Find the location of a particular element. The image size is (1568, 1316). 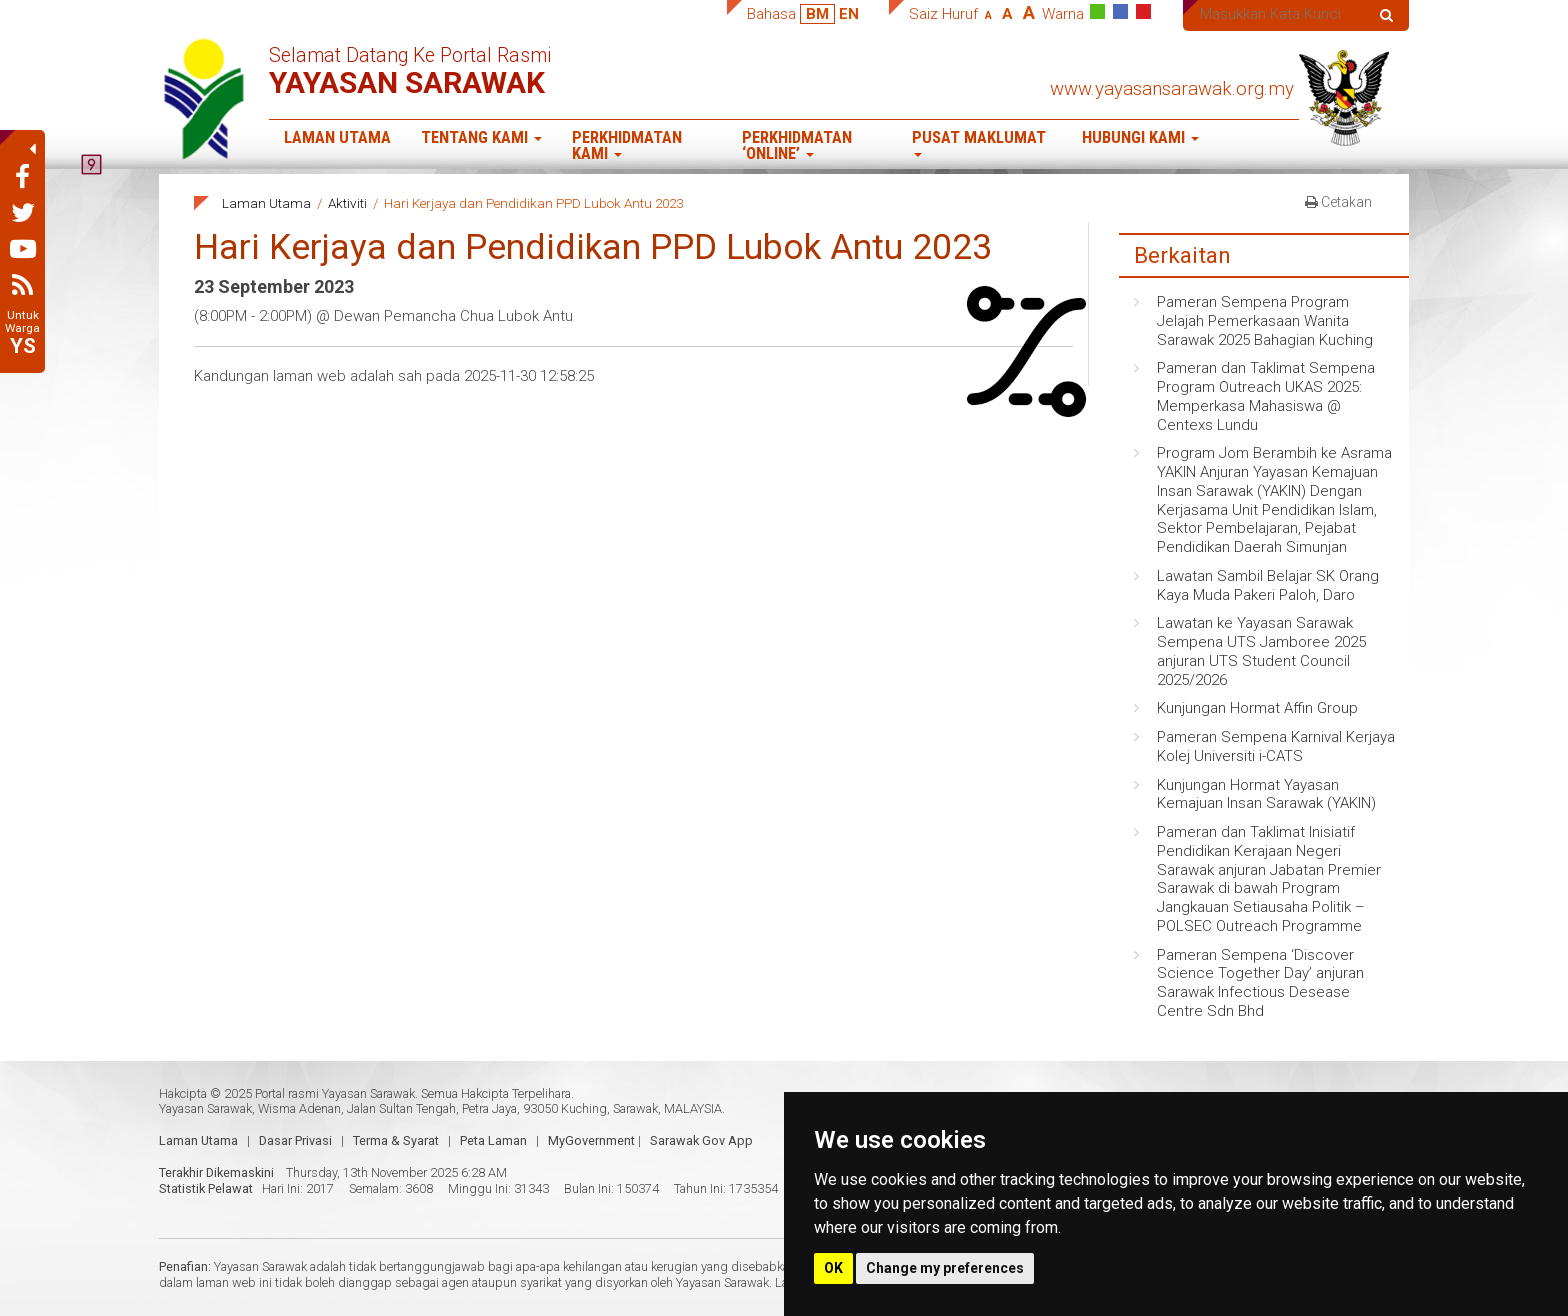

adjust animation easing curve control points is located at coordinates (1026, 351).